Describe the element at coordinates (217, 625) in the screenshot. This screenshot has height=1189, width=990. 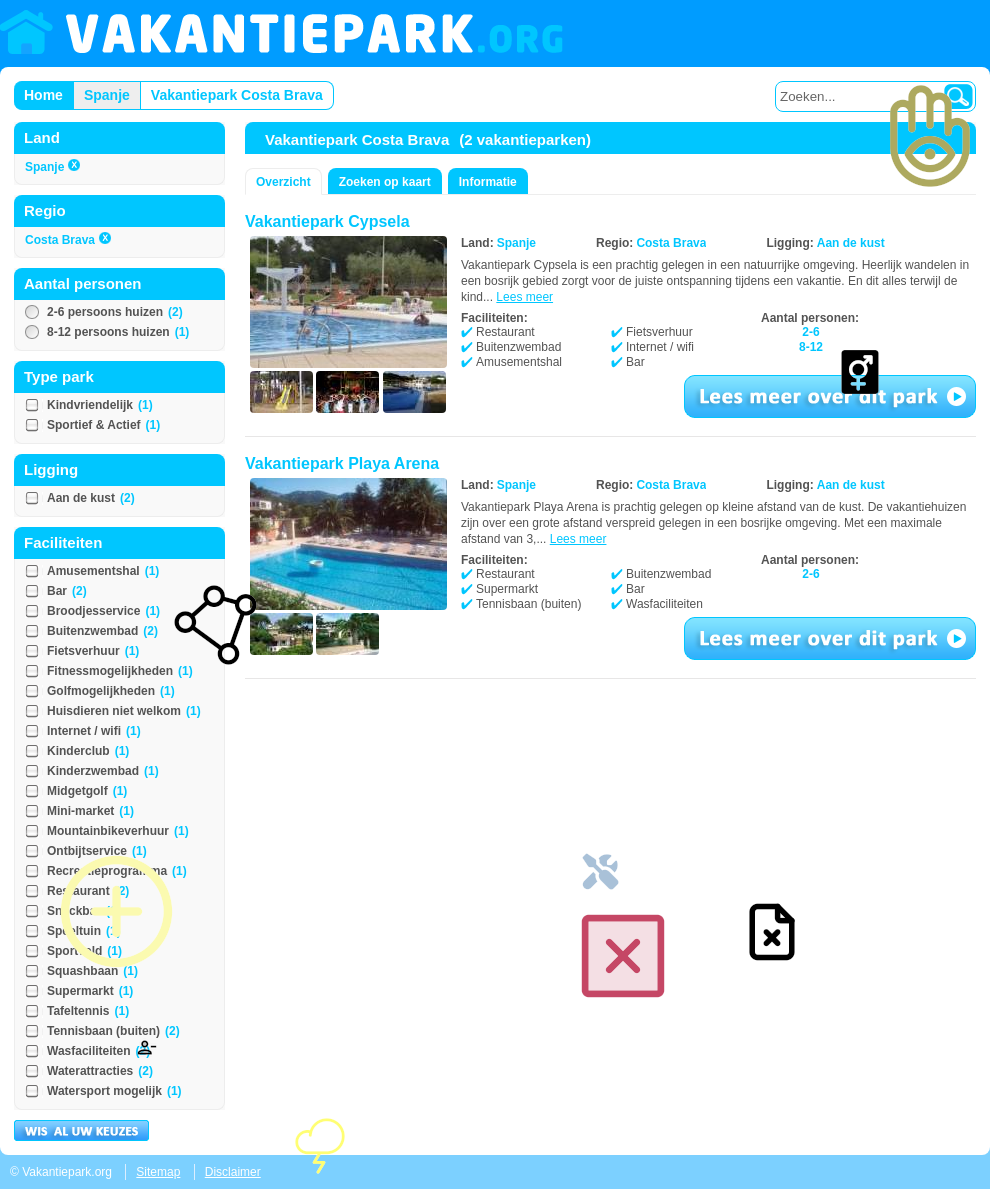
I see `access polygon or shape drawing tool` at that location.